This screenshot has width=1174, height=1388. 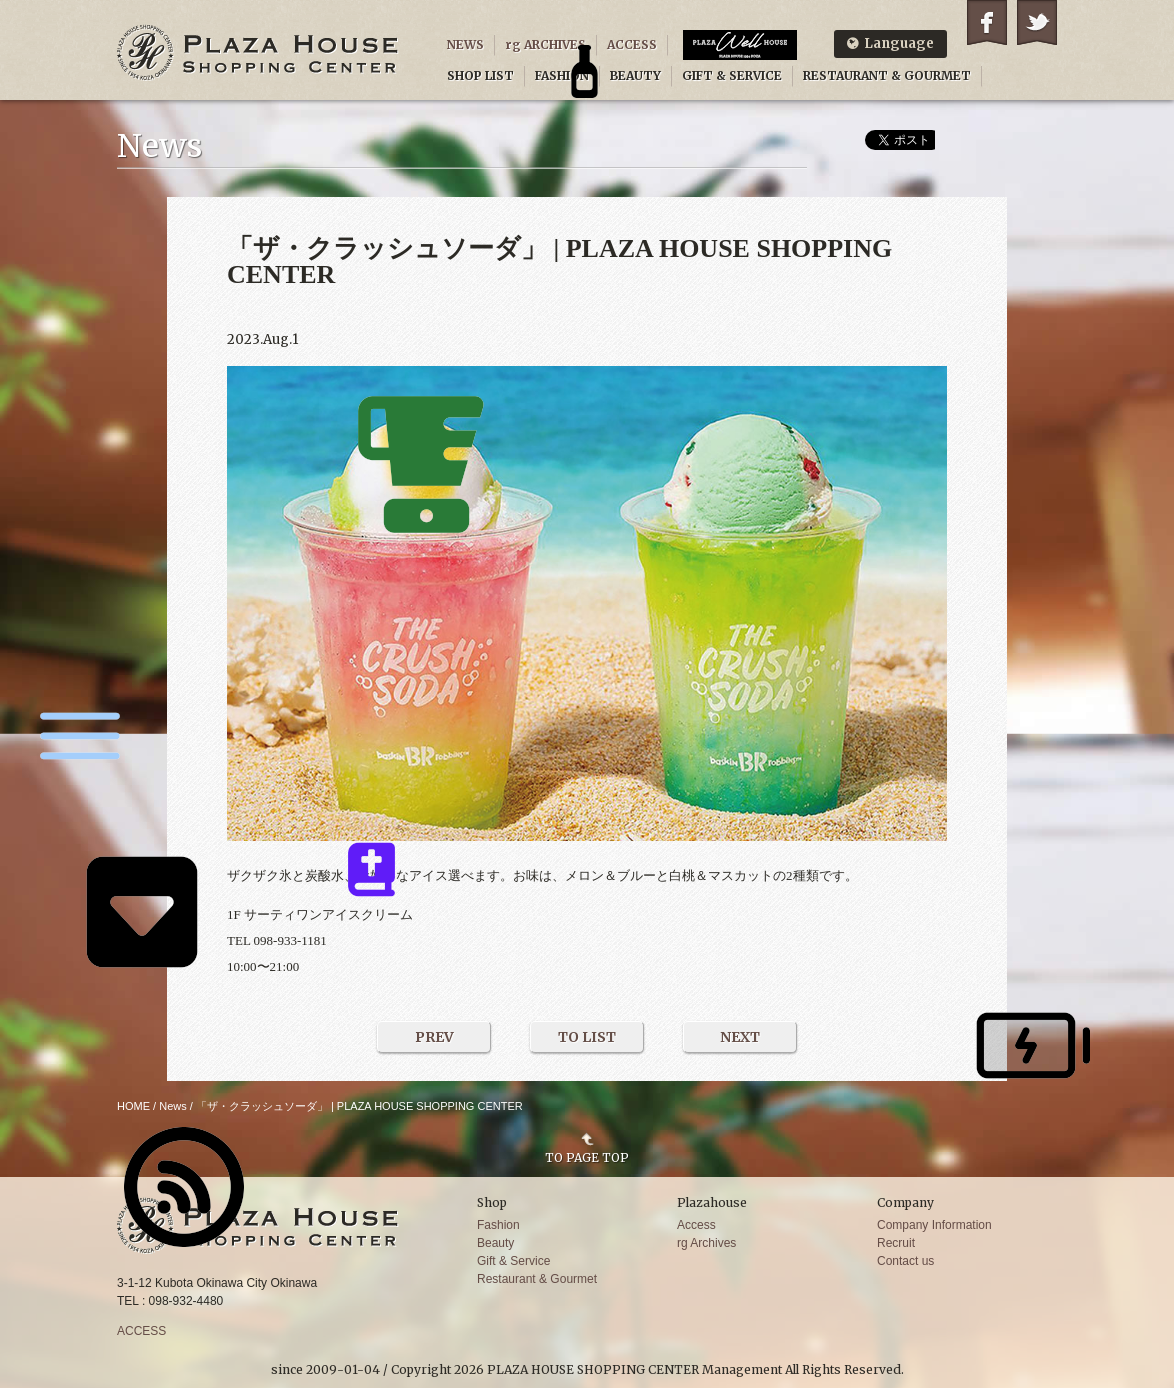 I want to click on access religious texts or scripture, so click(x=371, y=869).